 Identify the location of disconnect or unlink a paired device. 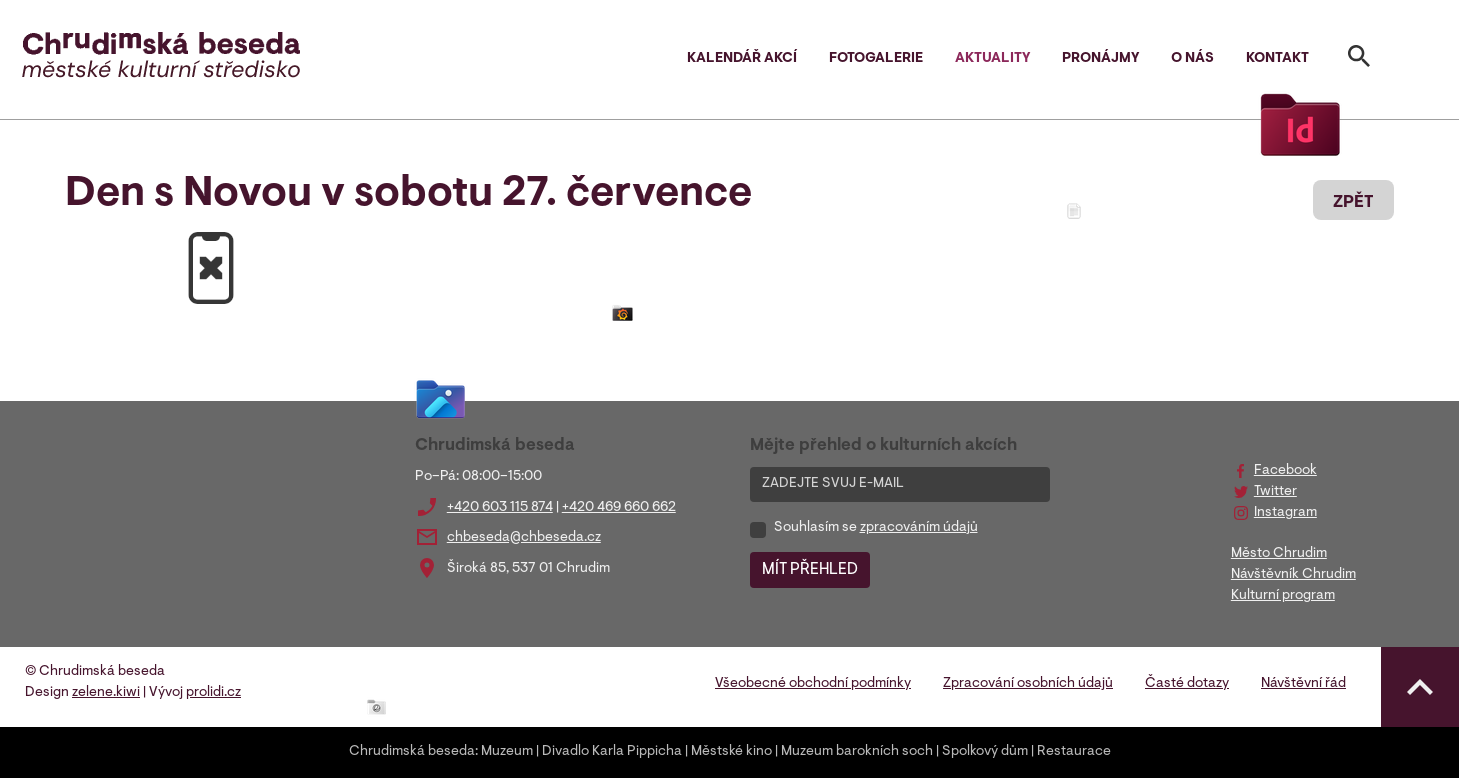
(211, 268).